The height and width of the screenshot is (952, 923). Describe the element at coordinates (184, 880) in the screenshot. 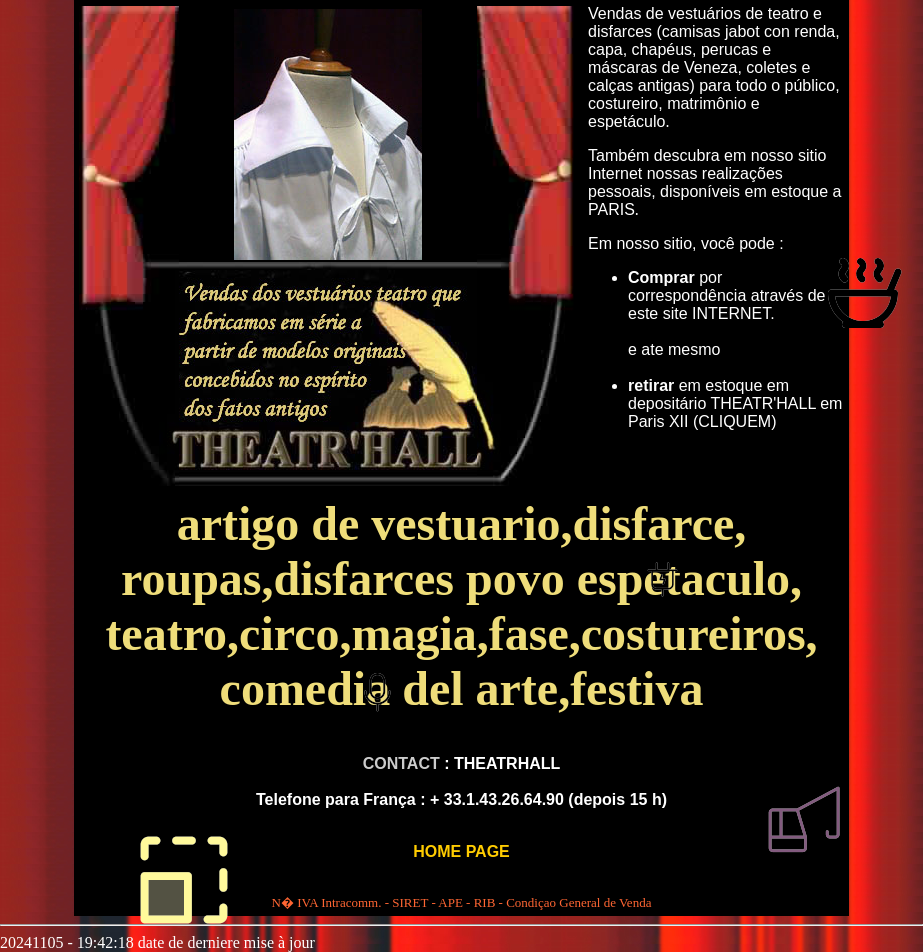

I see `resize an element or window` at that location.